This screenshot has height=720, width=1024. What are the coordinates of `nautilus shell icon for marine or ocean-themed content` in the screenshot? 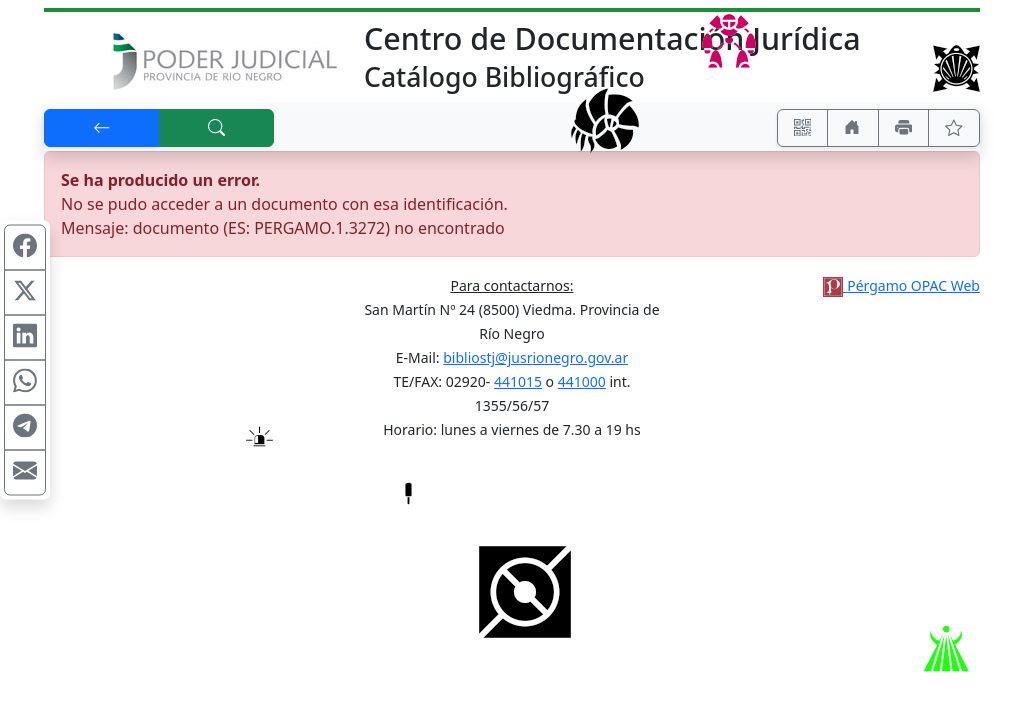 It's located at (605, 121).